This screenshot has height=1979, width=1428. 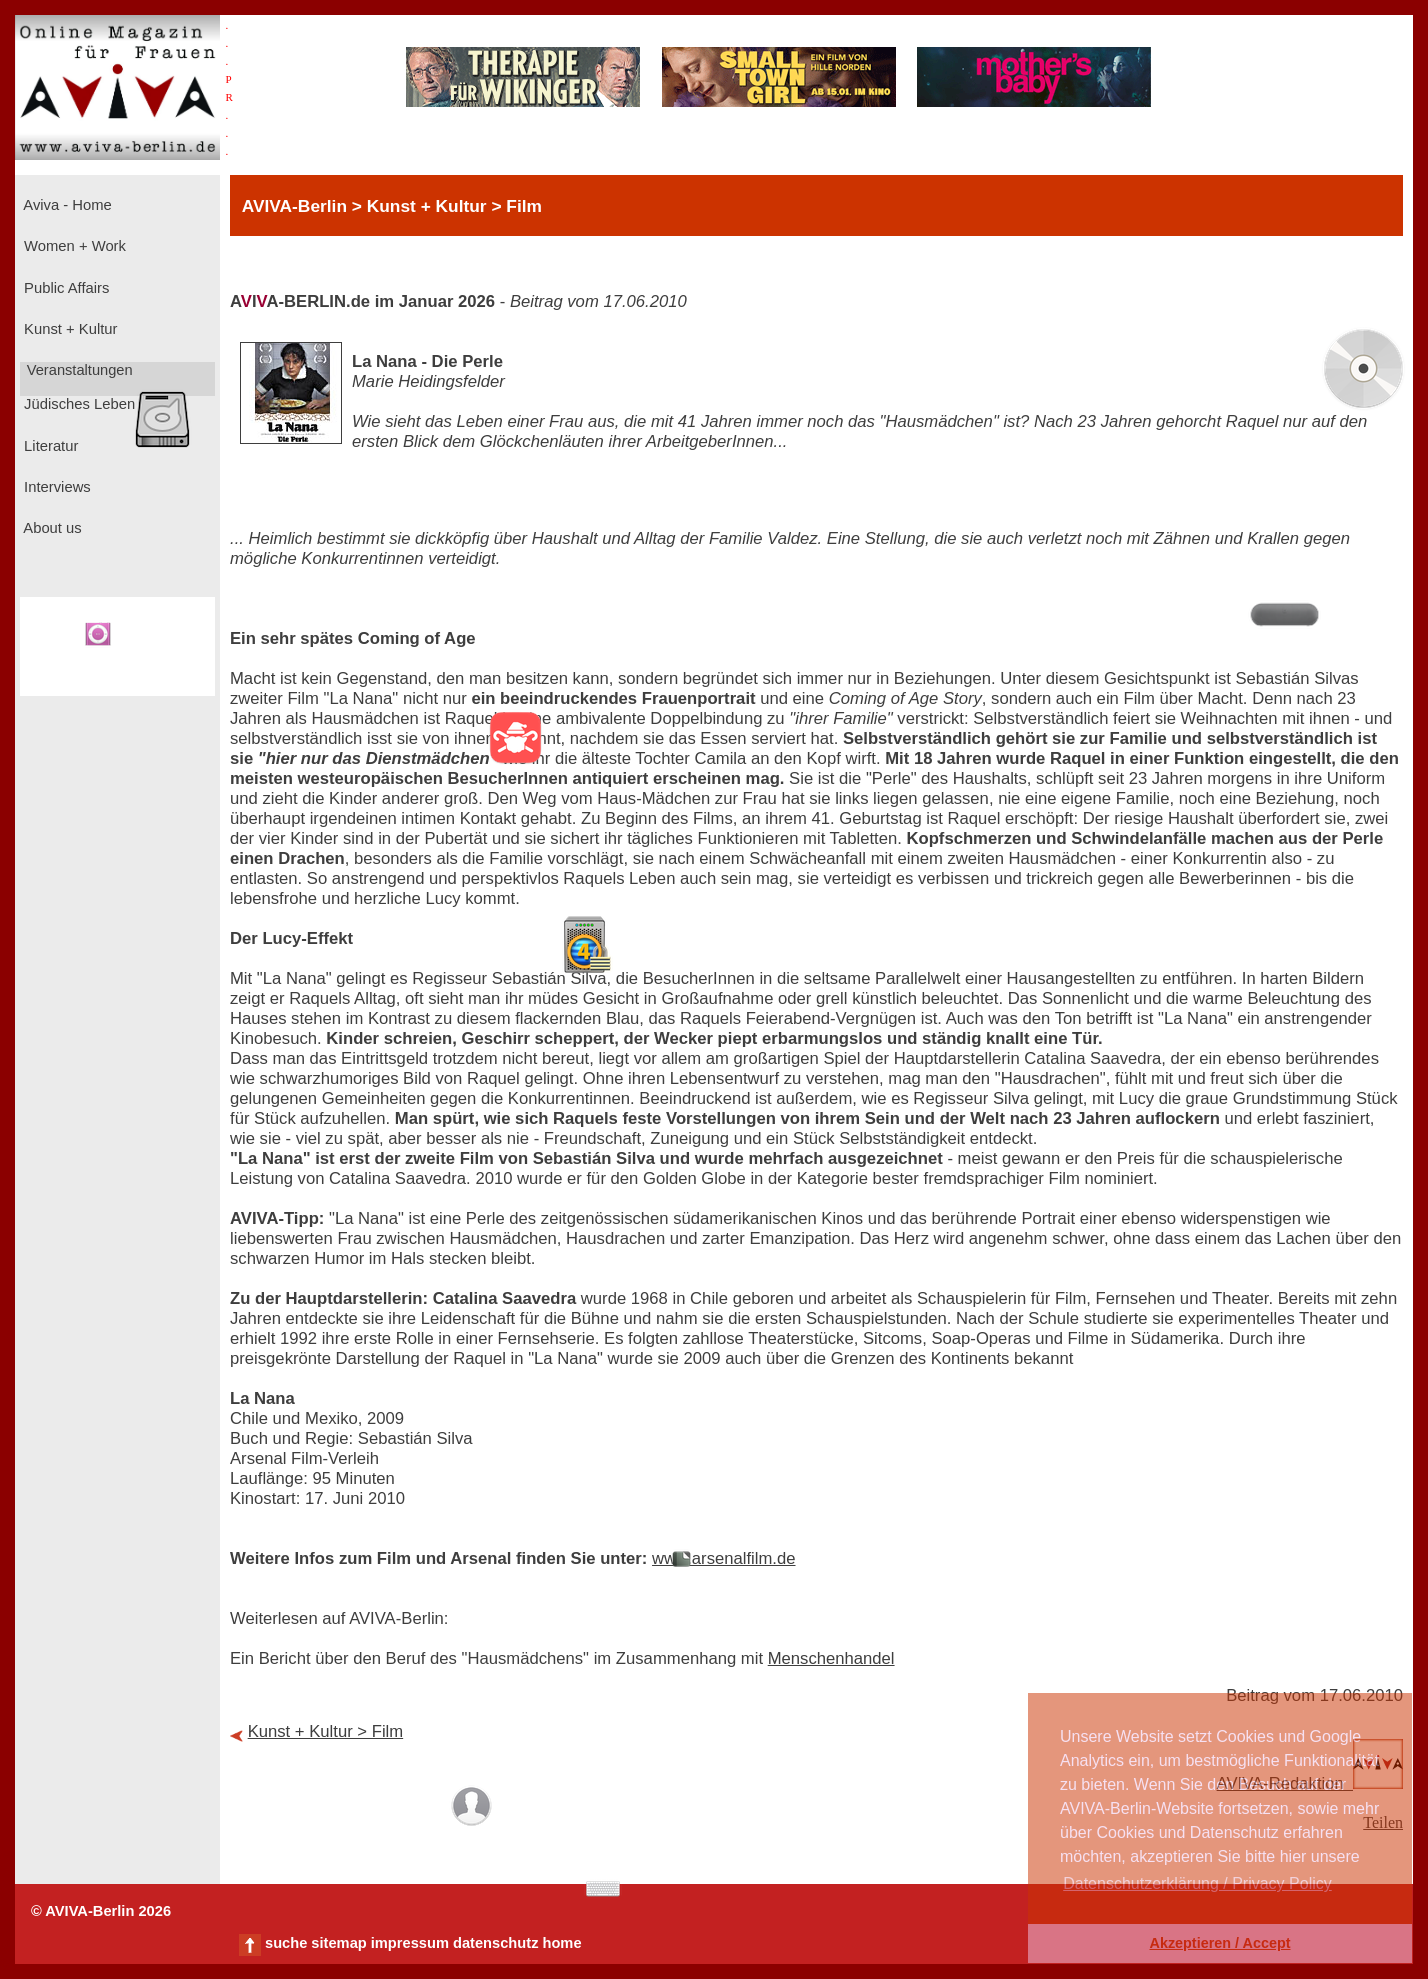 I want to click on iPod shuffle device connected, so click(x=98, y=634).